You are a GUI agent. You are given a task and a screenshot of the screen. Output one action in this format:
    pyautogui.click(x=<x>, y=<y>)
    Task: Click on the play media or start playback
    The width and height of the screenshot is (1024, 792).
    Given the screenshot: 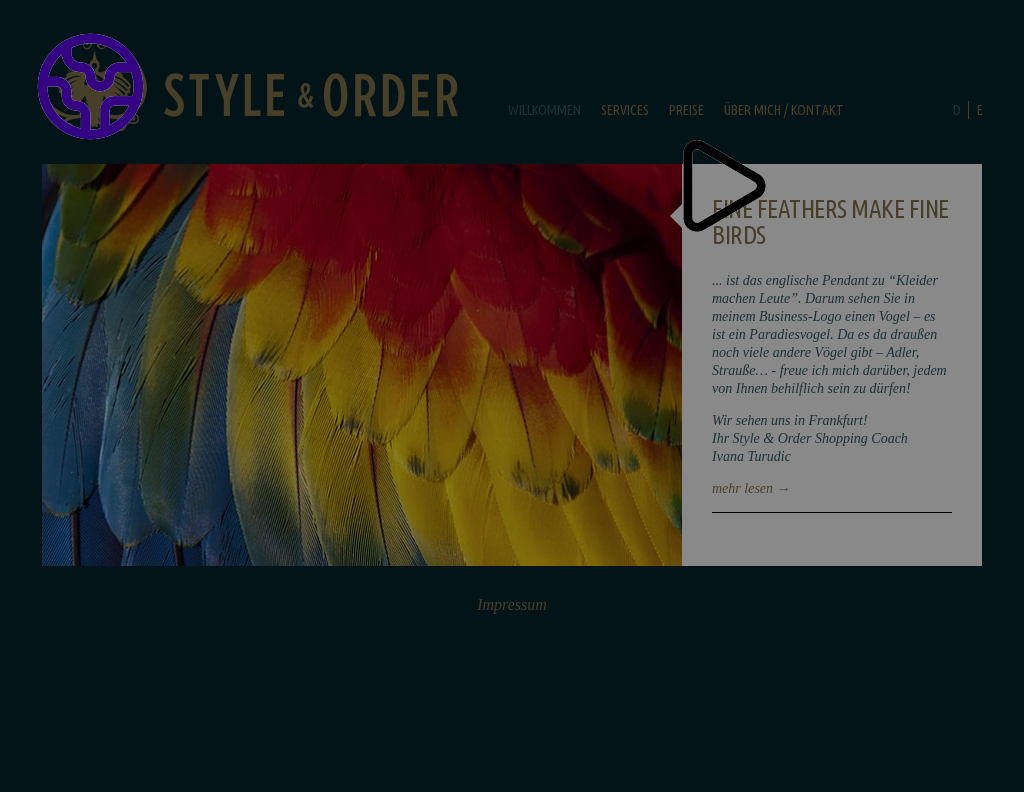 What is the action you would take?
    pyautogui.click(x=720, y=186)
    